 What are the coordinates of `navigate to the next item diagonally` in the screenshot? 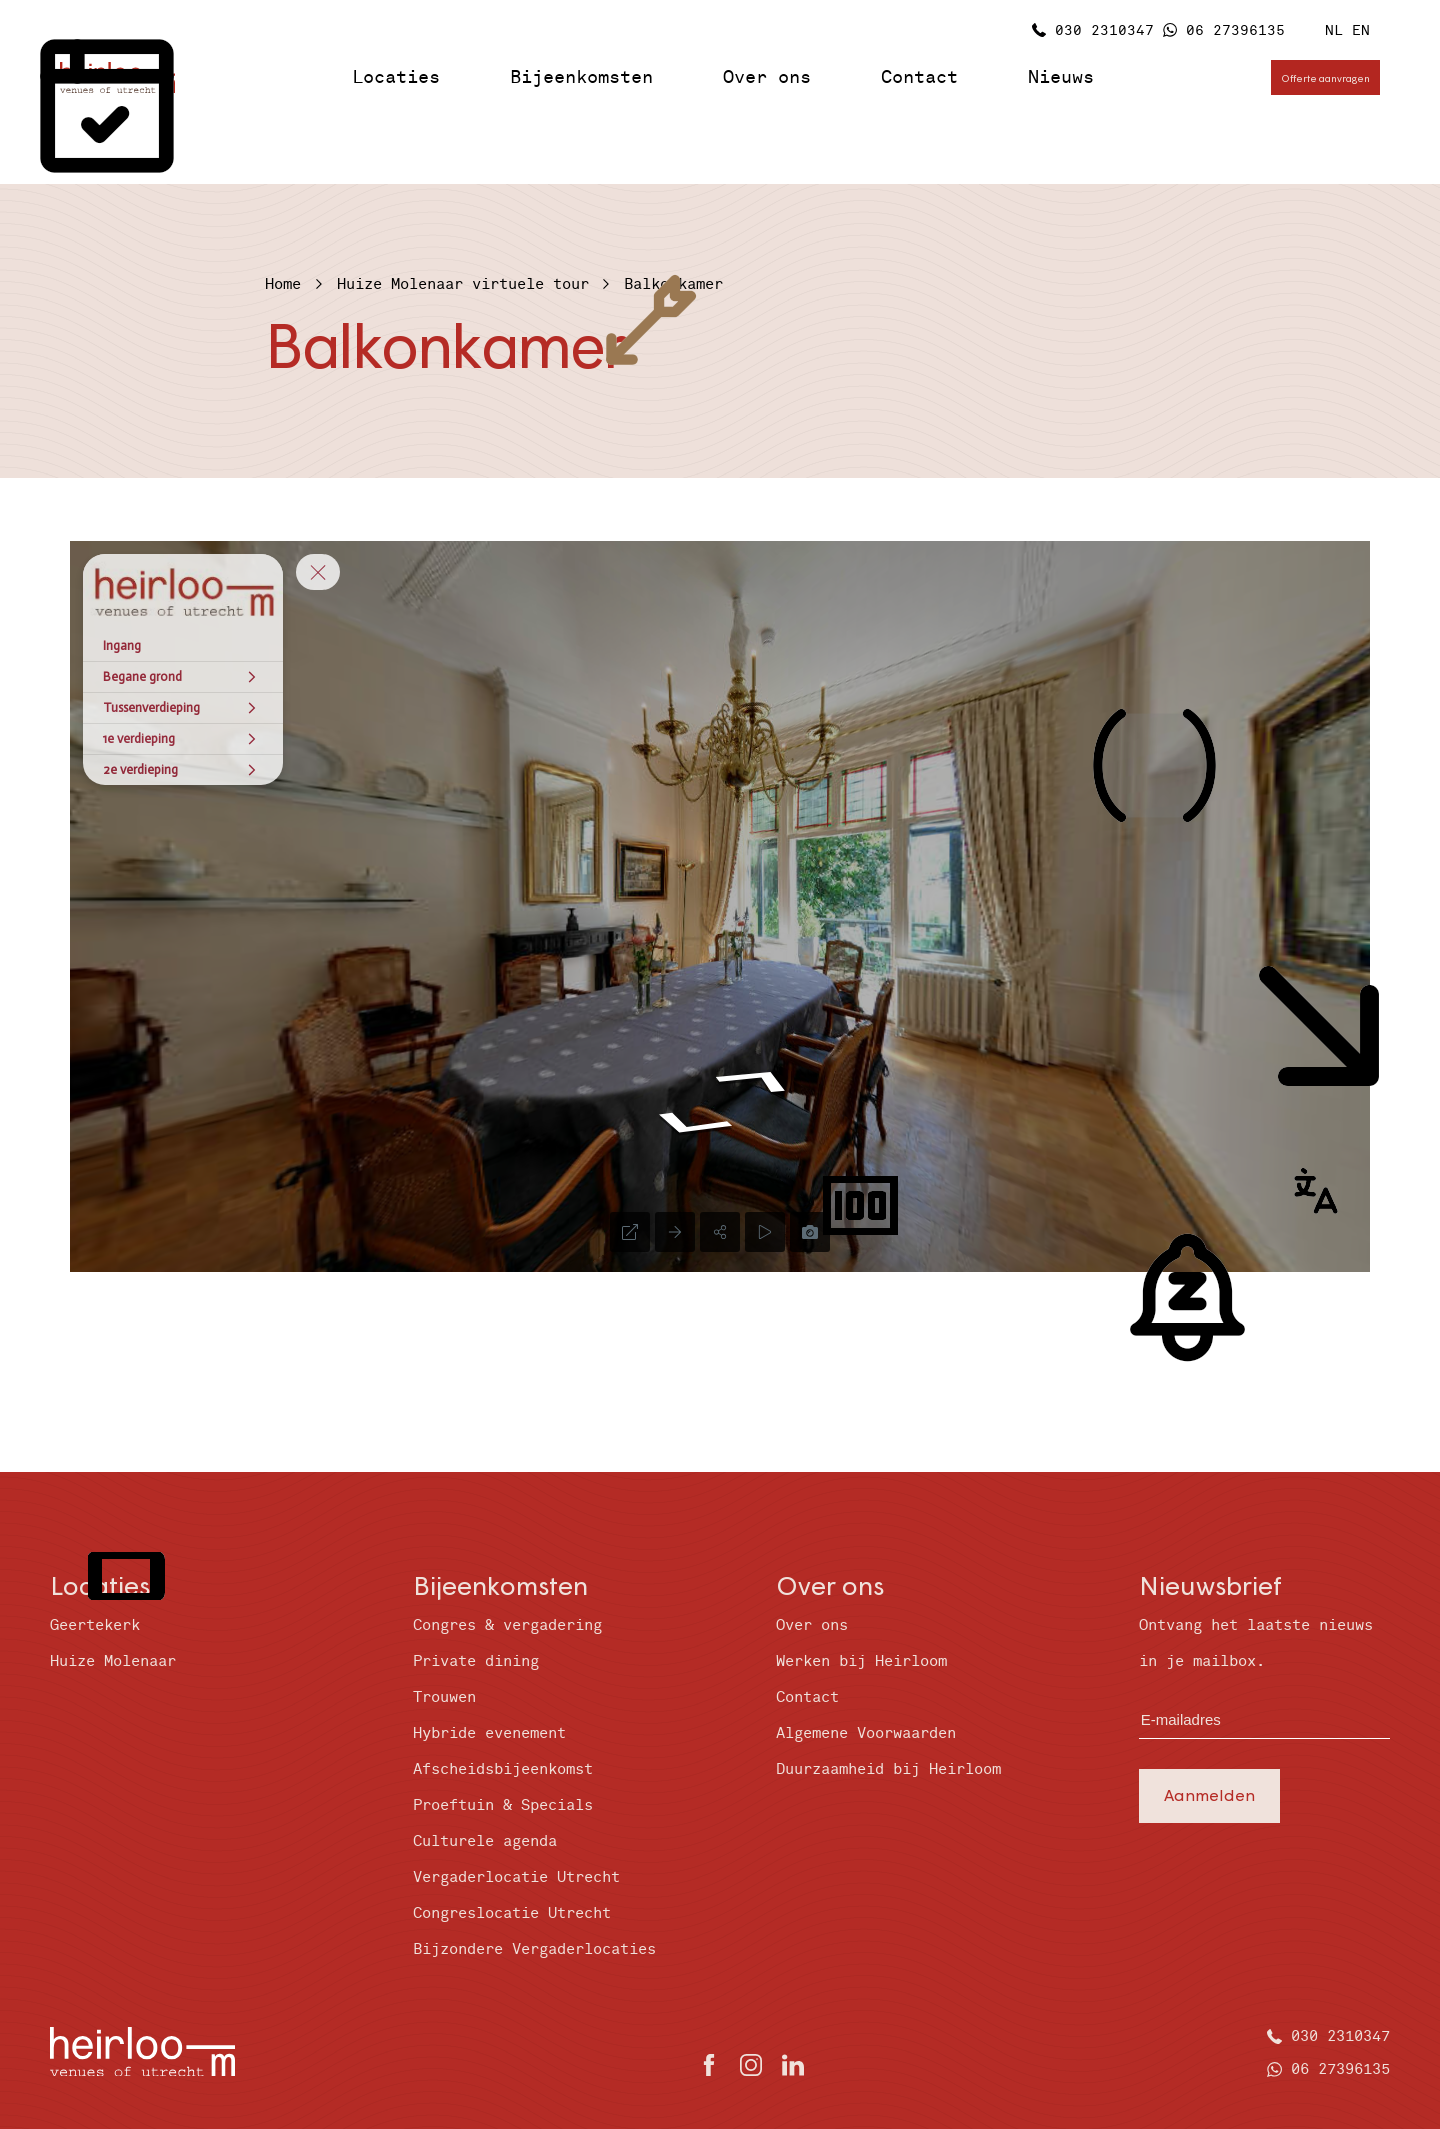 It's located at (1319, 1026).